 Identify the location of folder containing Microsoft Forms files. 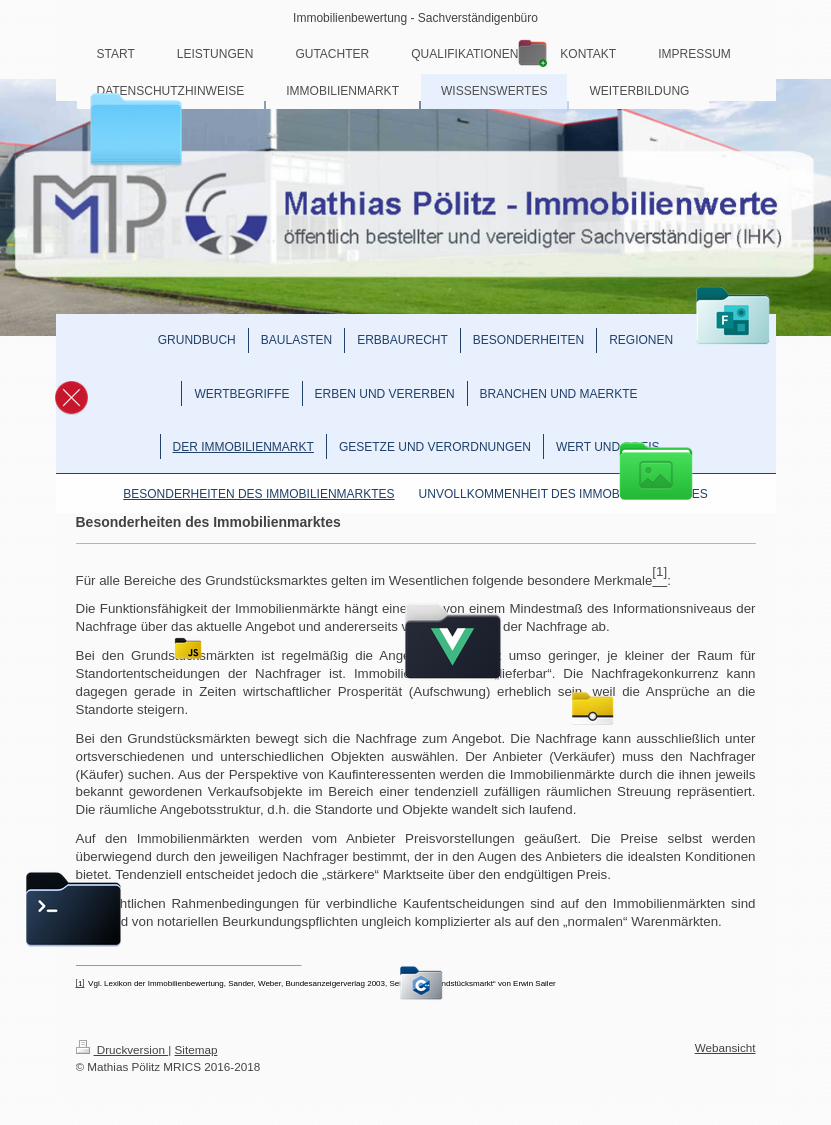
(732, 317).